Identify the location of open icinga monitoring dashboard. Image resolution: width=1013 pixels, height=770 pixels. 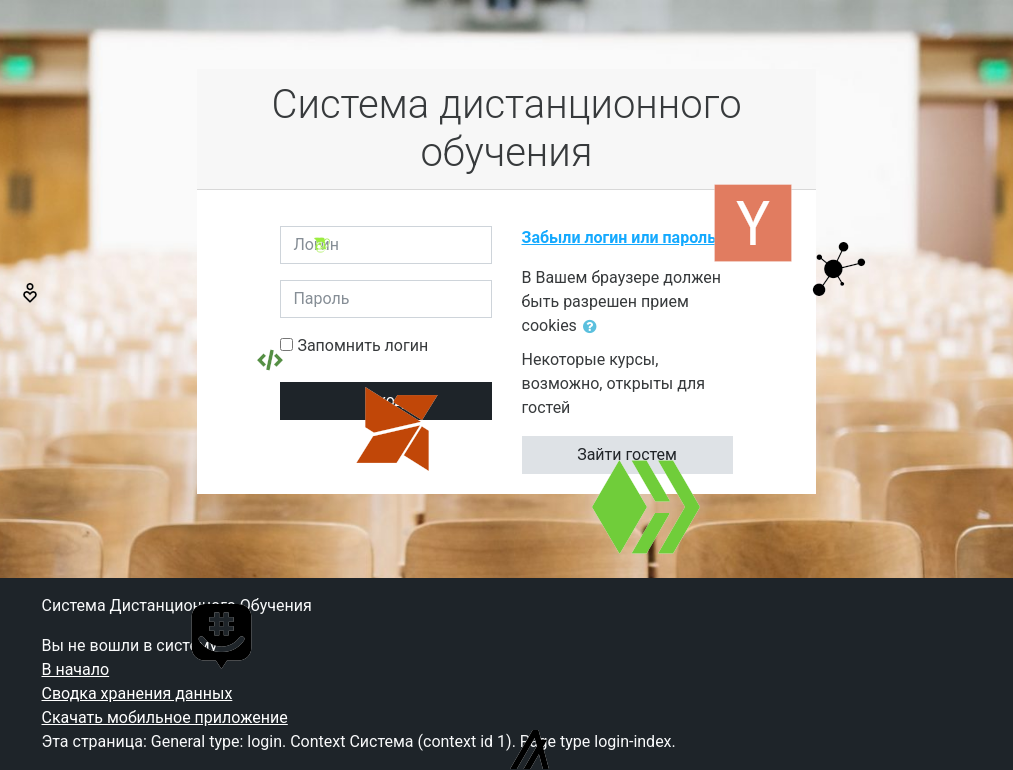
(839, 269).